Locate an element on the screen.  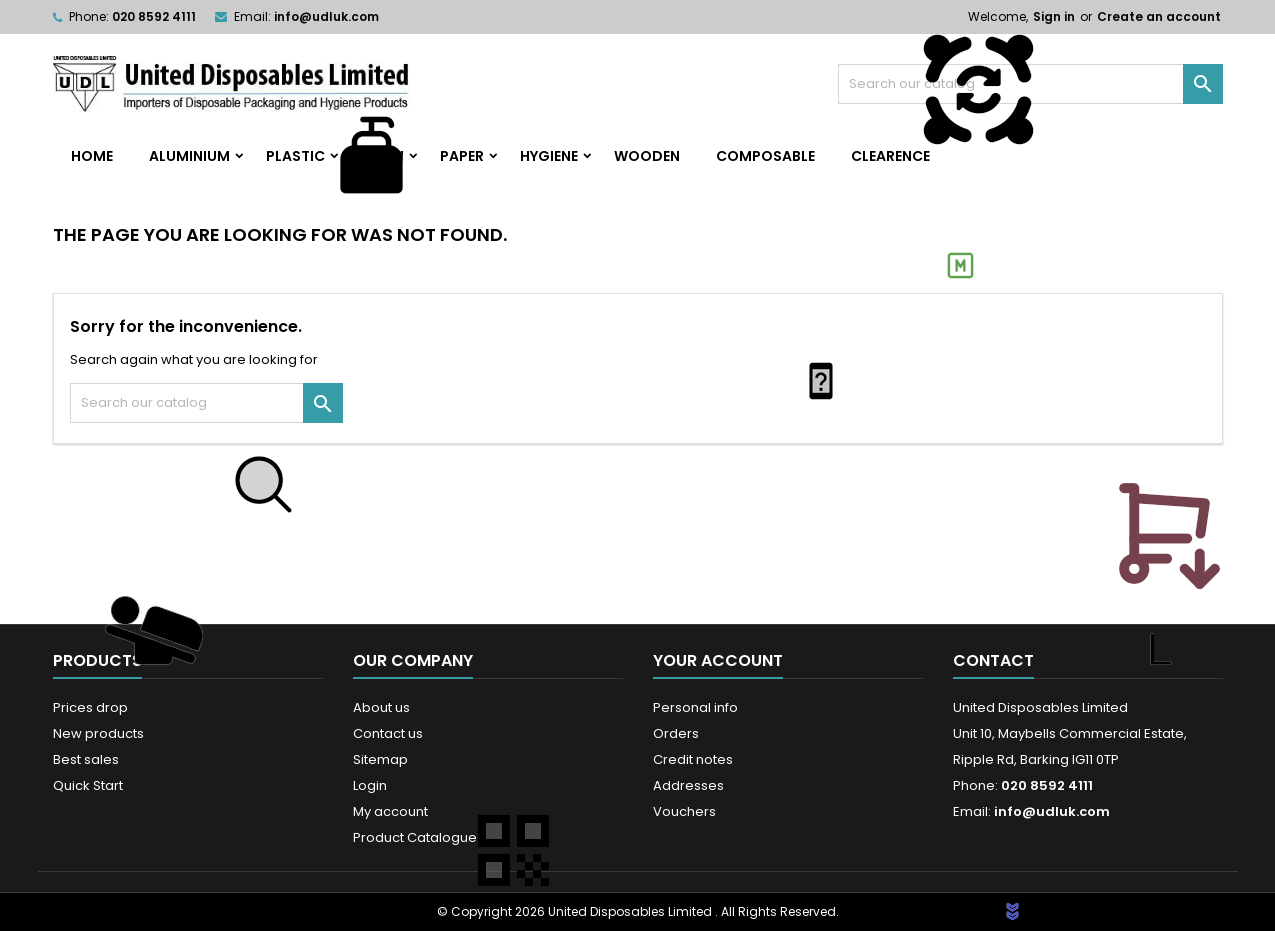
download or export shopping cart contents is located at coordinates (1164, 533).